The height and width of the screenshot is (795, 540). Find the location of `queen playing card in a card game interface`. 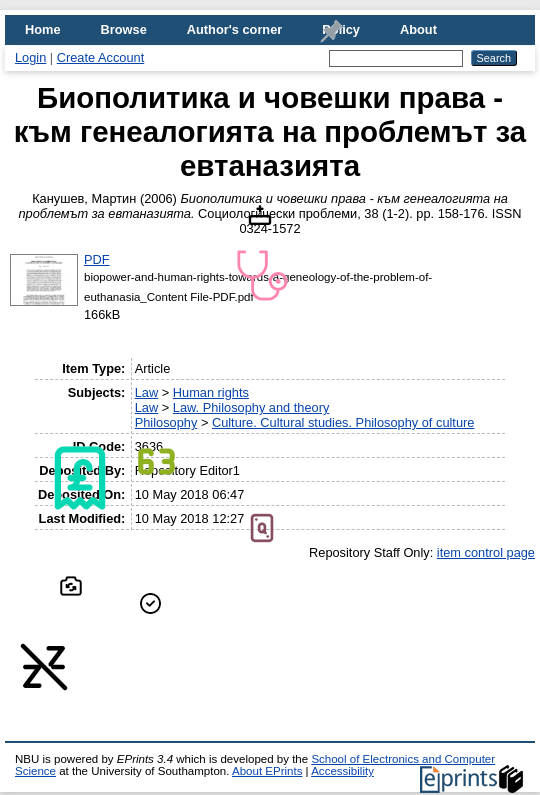

queen playing card in a card game interface is located at coordinates (262, 528).